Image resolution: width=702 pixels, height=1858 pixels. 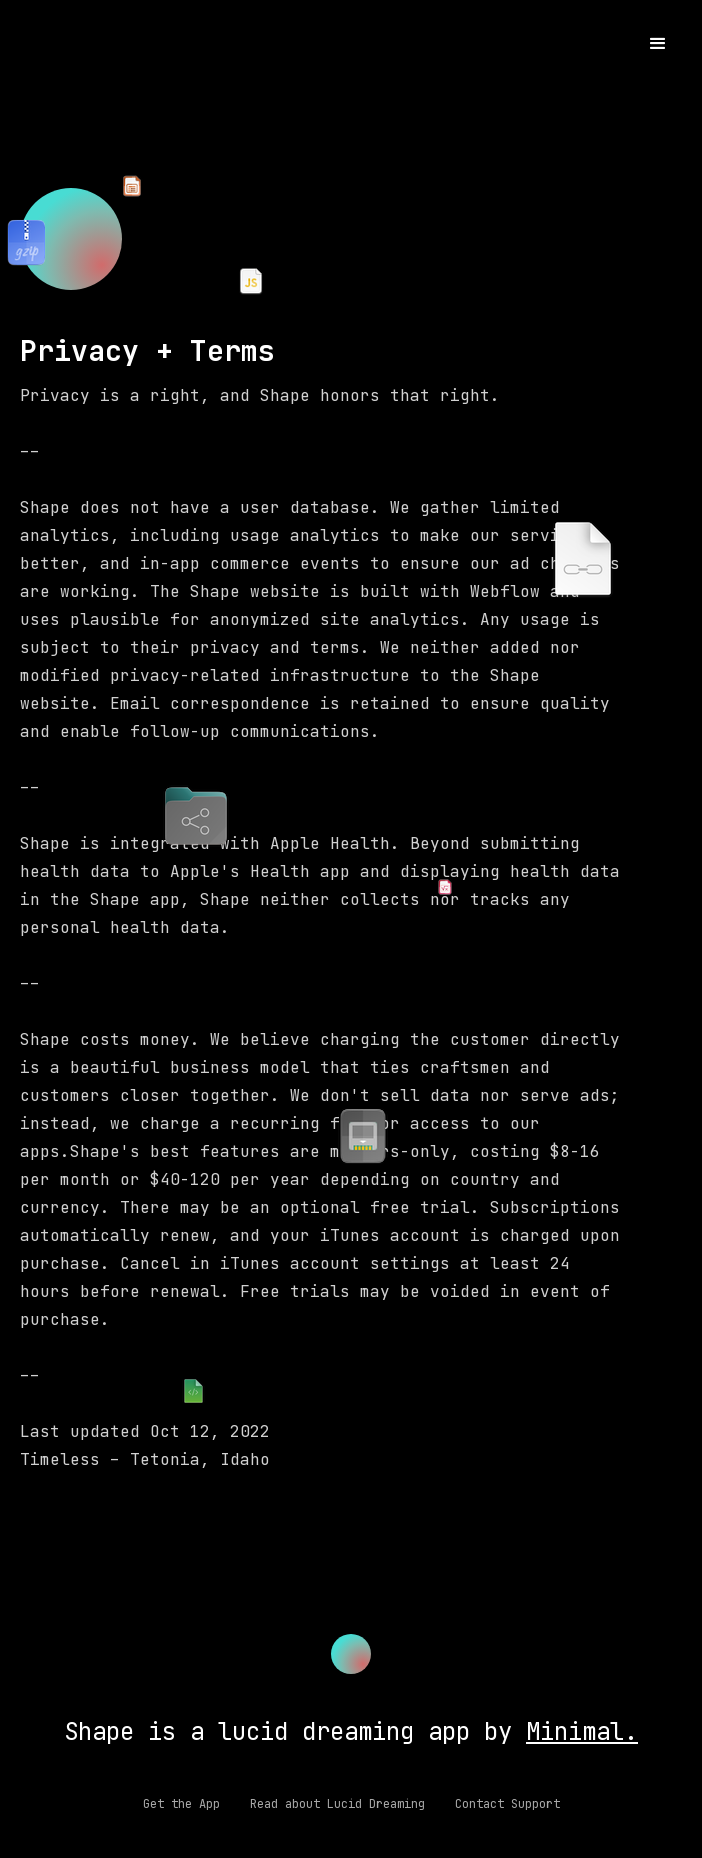 What do you see at coordinates (196, 816) in the screenshot?
I see `access your public shared folder` at bounding box center [196, 816].